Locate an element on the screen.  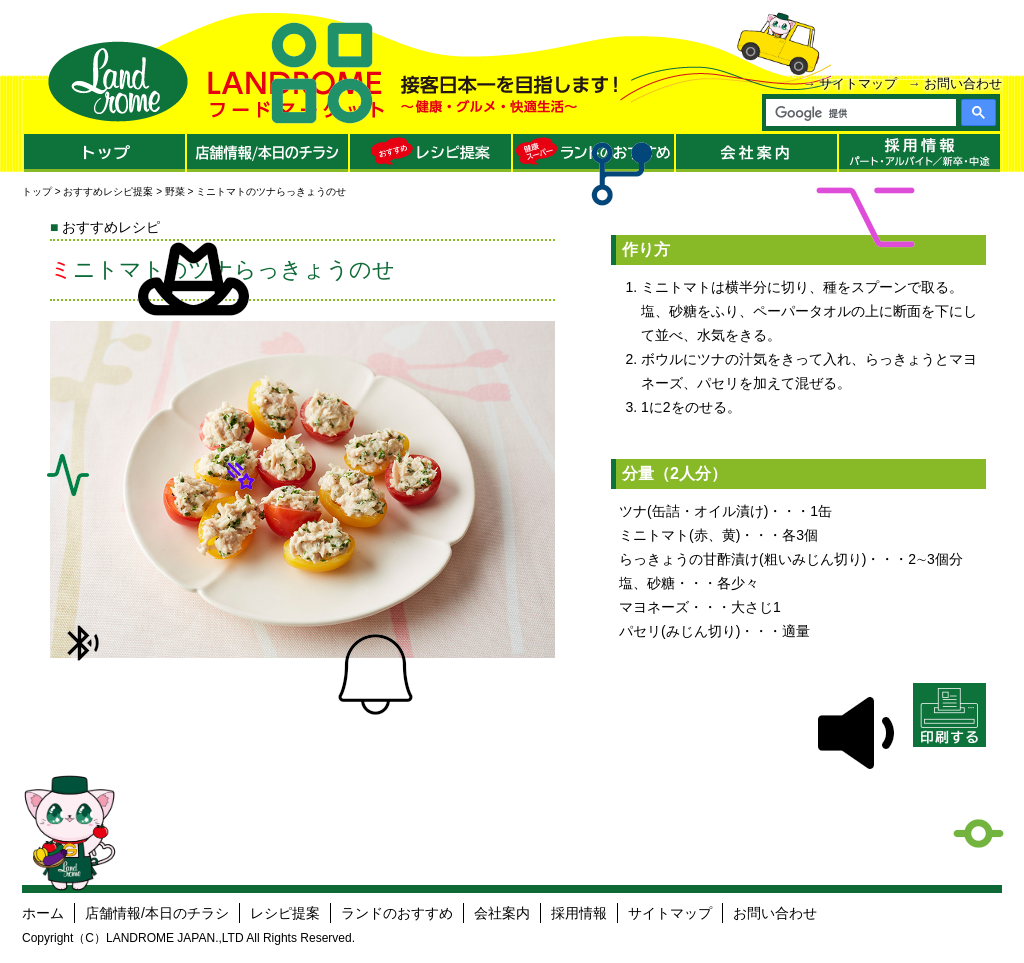
bluetooth audio is currently active is located at coordinates (83, 643).